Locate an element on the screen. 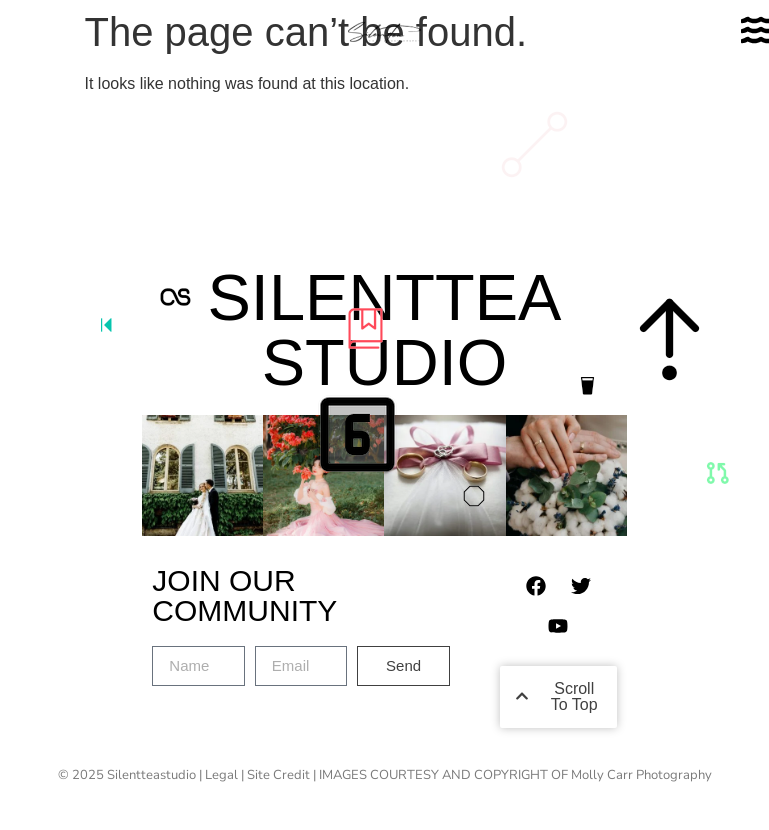 Image resolution: width=769 pixels, height=830 pixels. go to previous track or beginning is located at coordinates (106, 325).